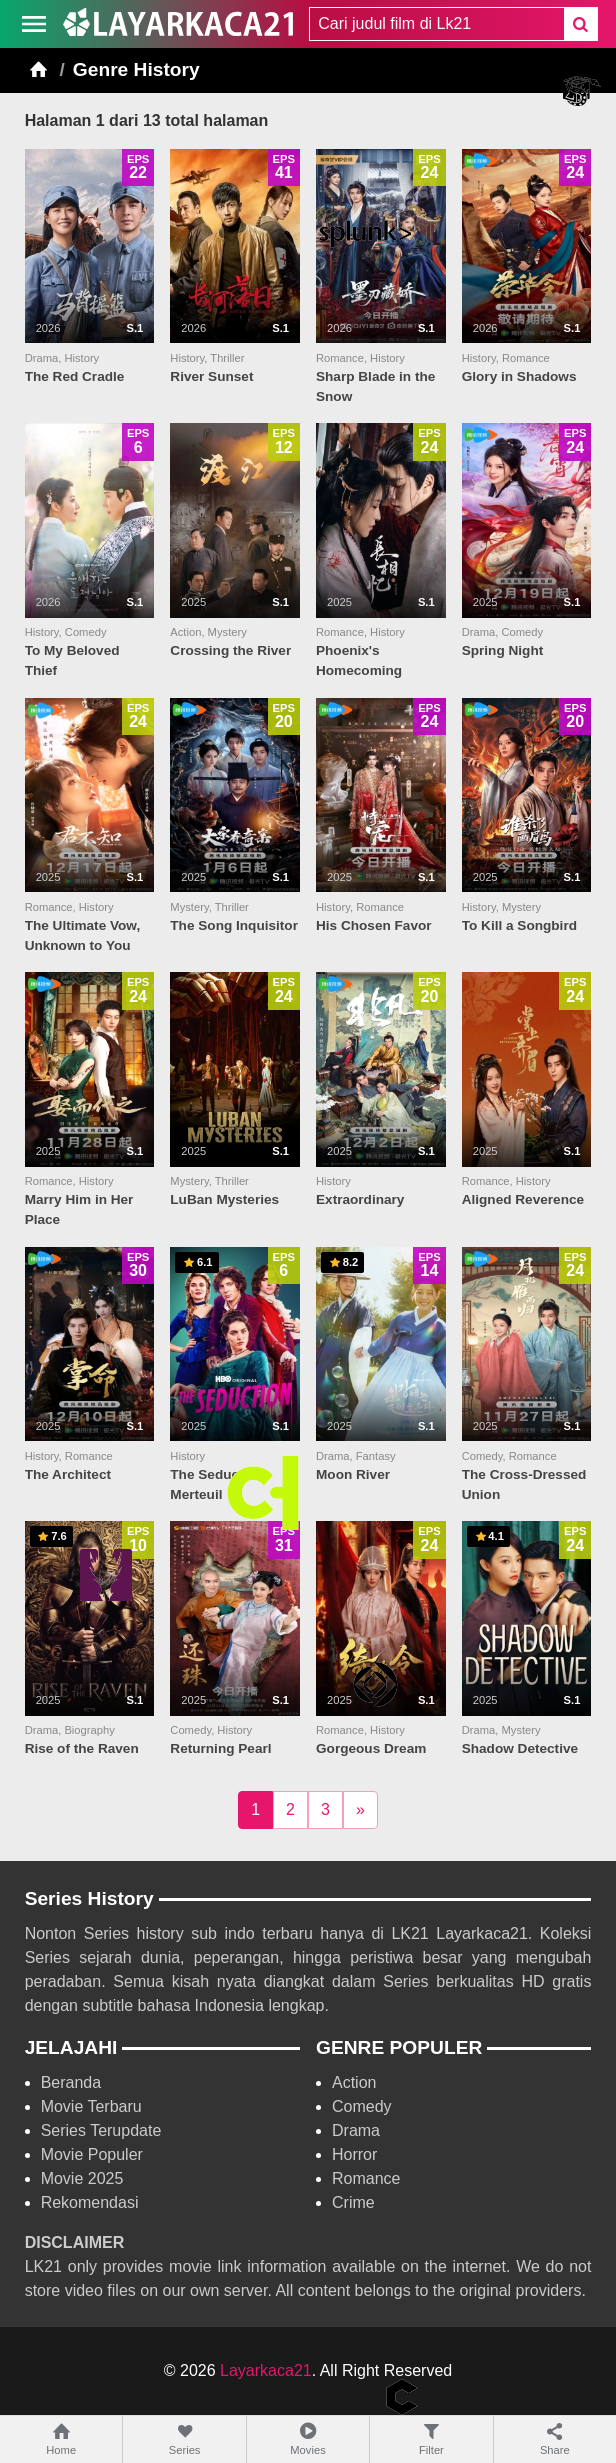 Image resolution: width=616 pixels, height=2463 pixels. What do you see at coordinates (263, 1493) in the screenshot?
I see `castorama home improvement store logo` at bounding box center [263, 1493].